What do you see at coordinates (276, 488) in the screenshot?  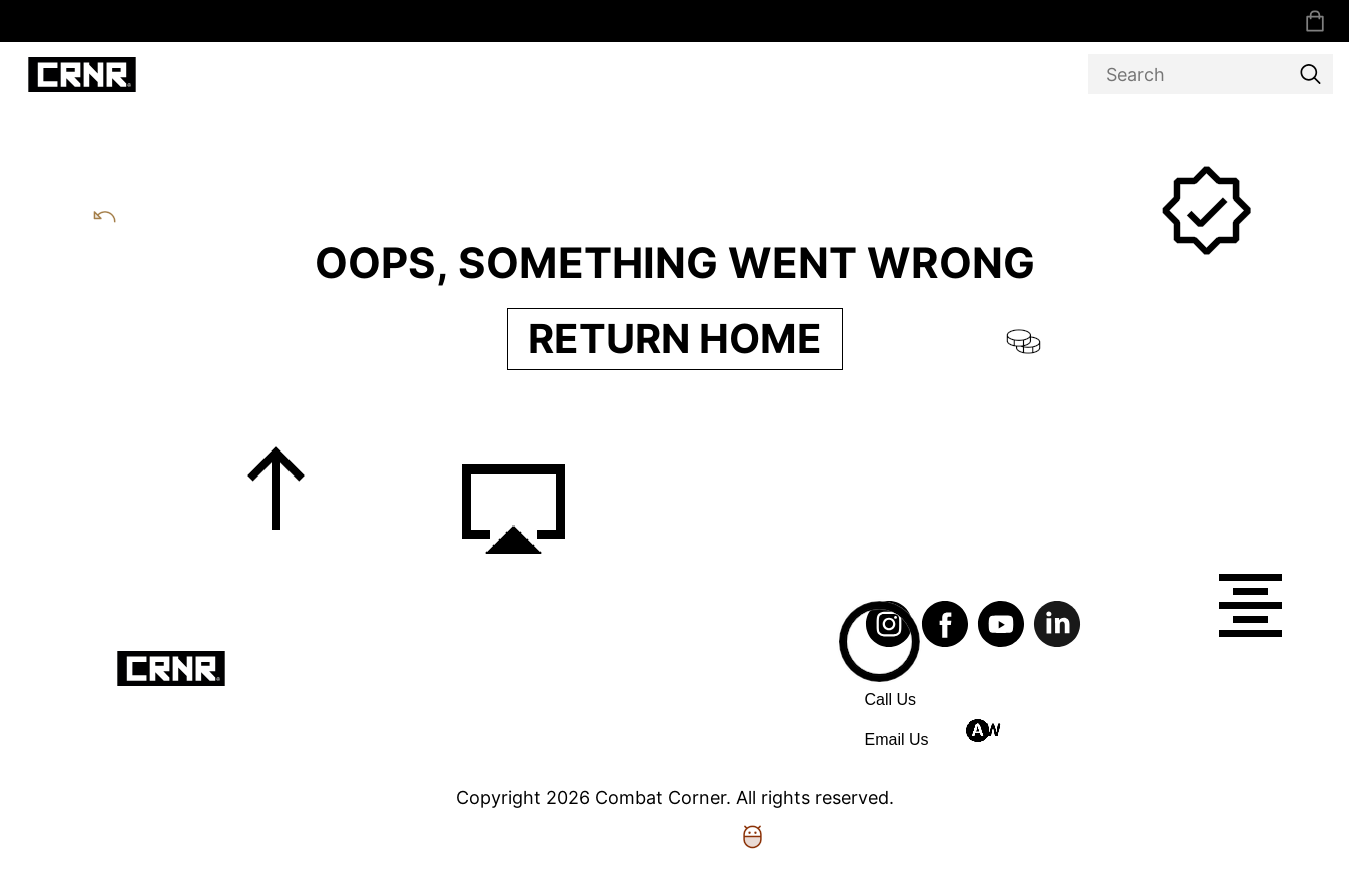 I see `indicates north direction on a map or compass` at bounding box center [276, 488].